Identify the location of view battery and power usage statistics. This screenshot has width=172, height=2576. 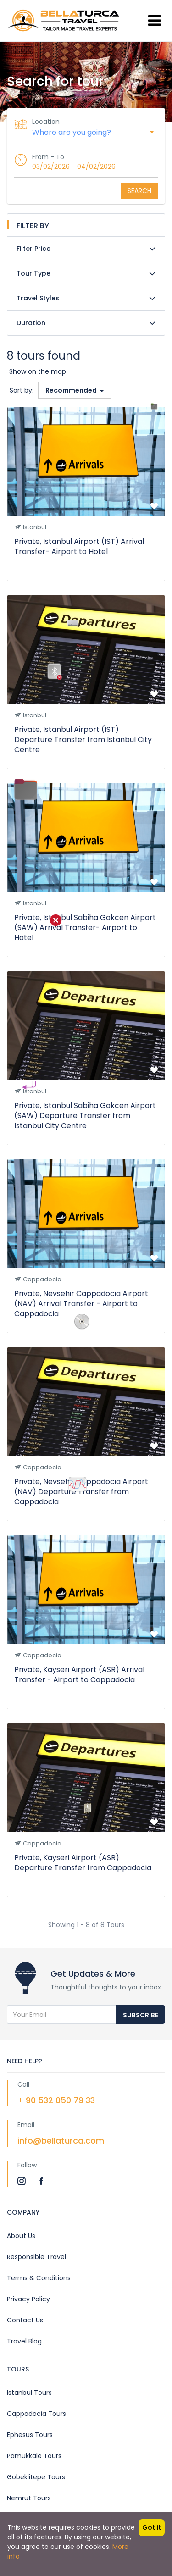
(78, 1484).